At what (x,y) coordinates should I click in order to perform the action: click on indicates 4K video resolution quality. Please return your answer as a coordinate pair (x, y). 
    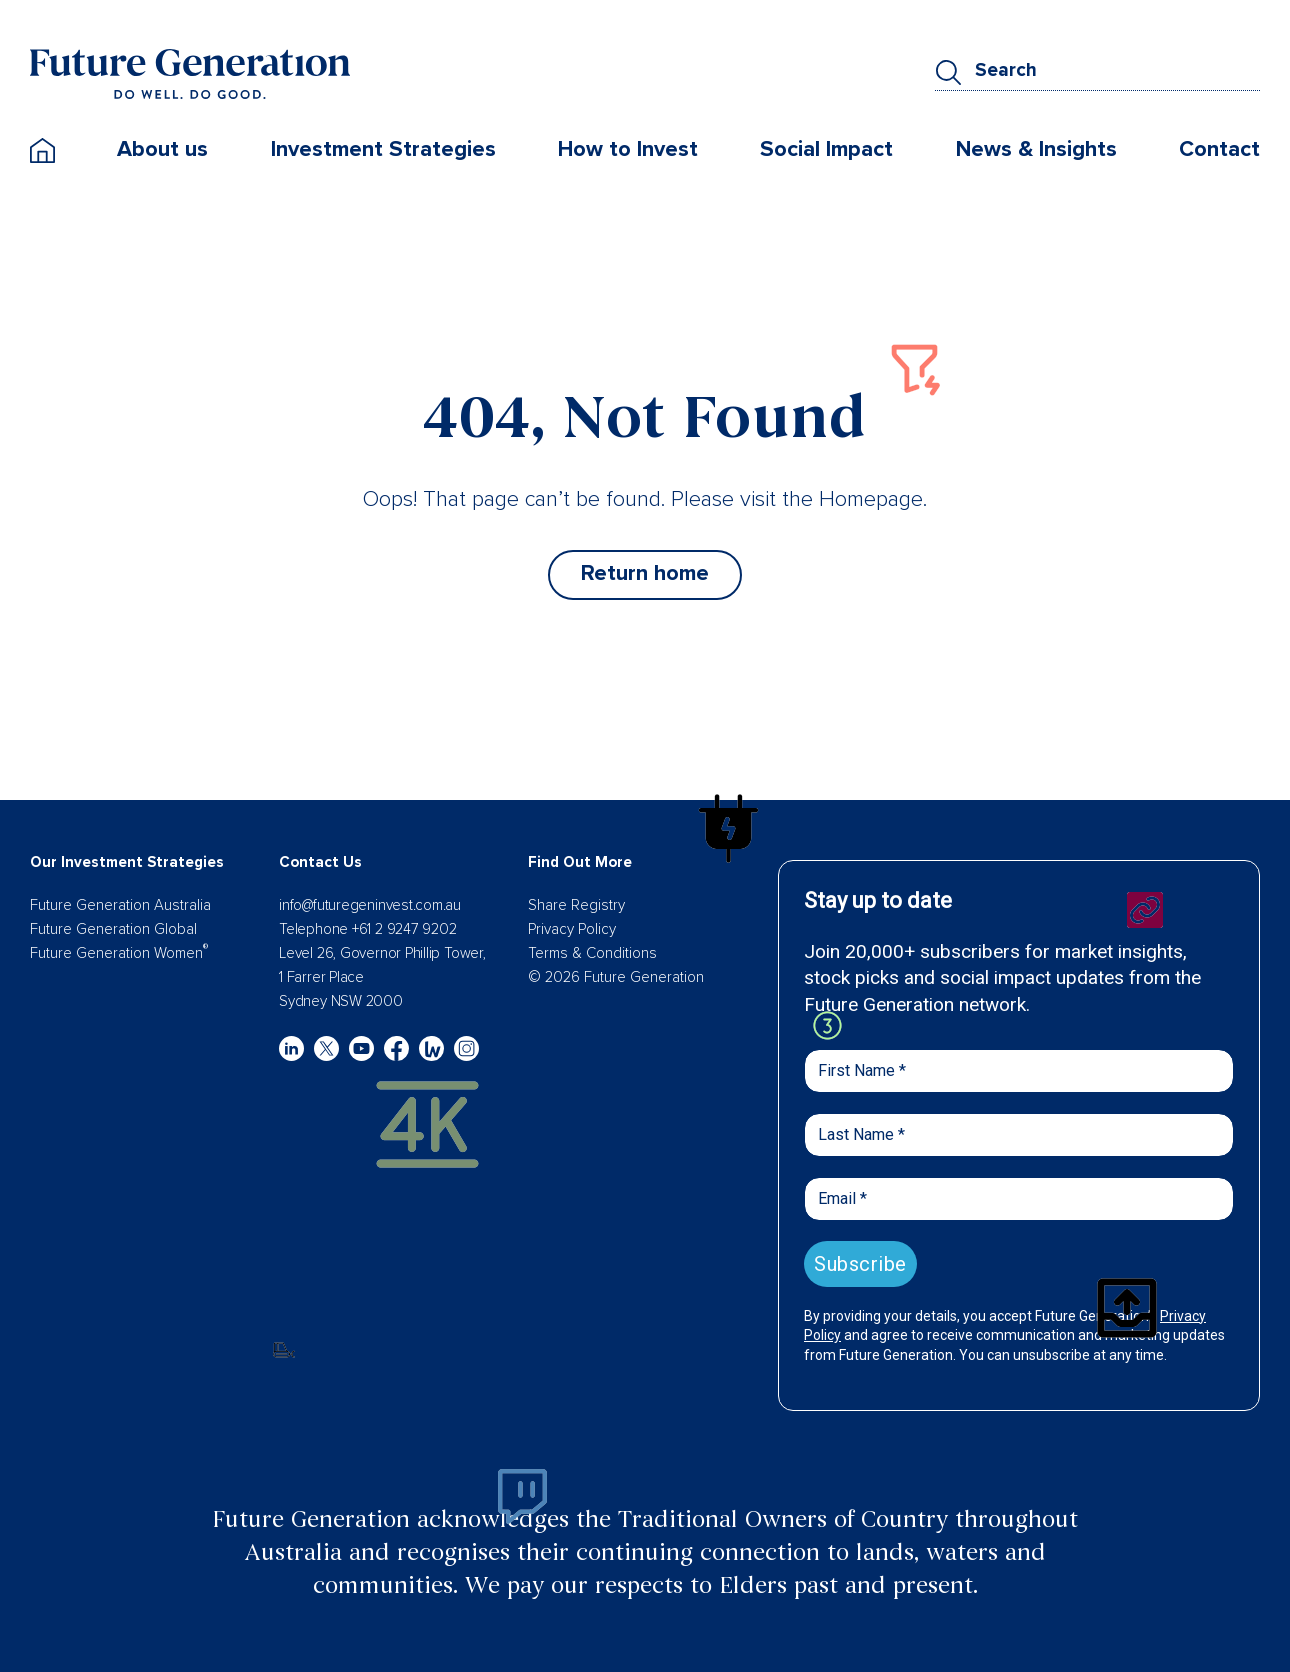
    Looking at the image, I should click on (427, 1124).